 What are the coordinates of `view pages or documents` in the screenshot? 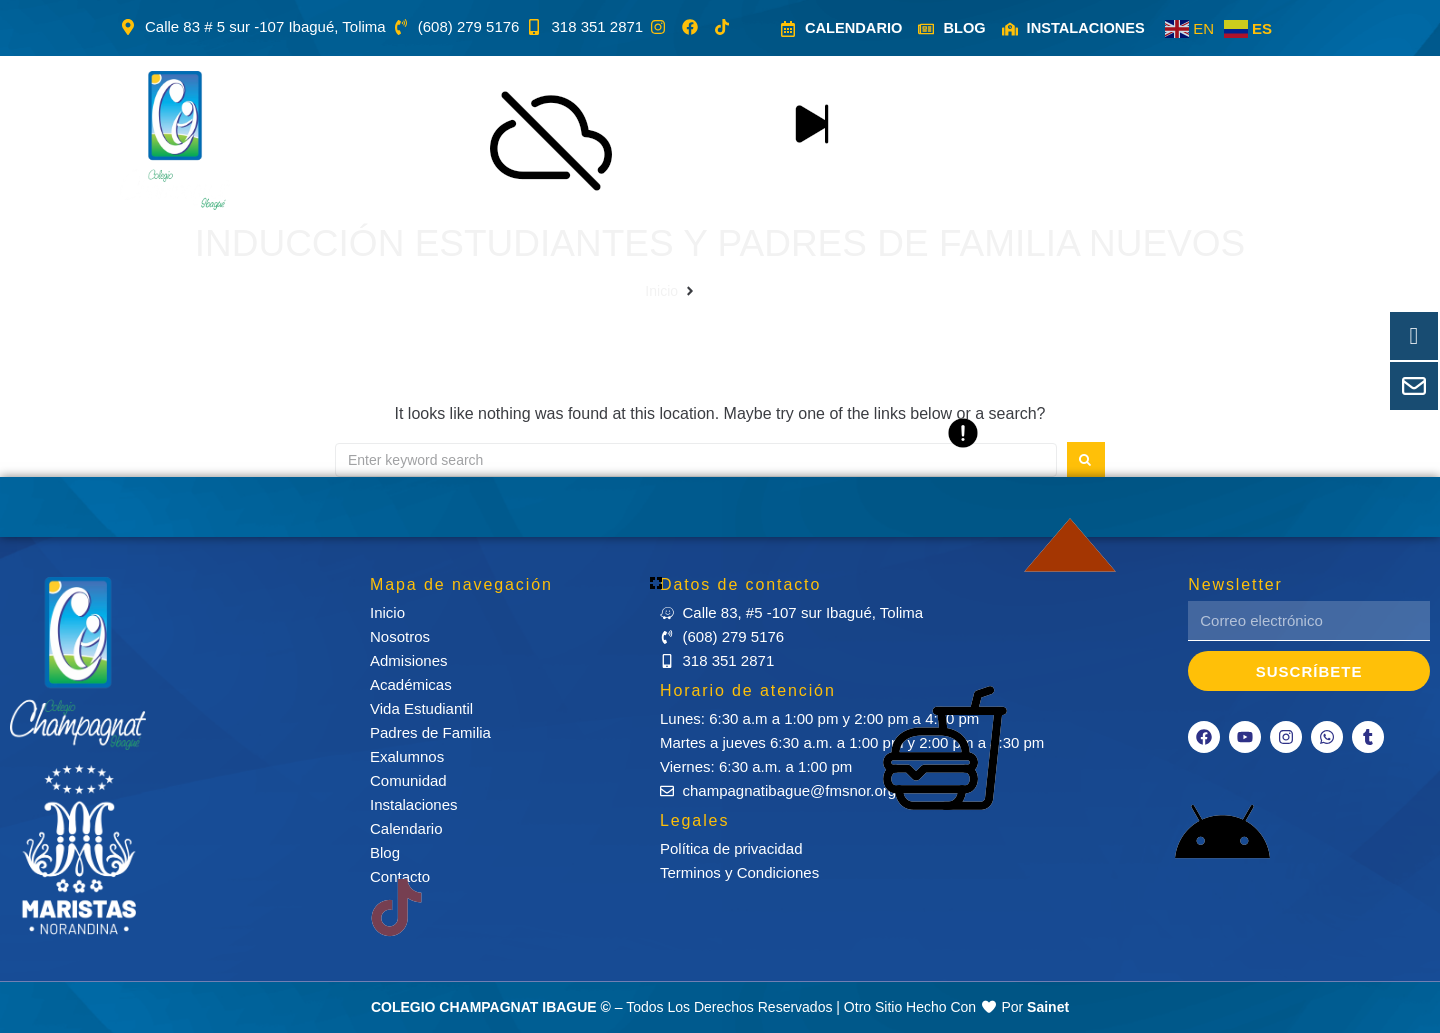 It's located at (656, 583).